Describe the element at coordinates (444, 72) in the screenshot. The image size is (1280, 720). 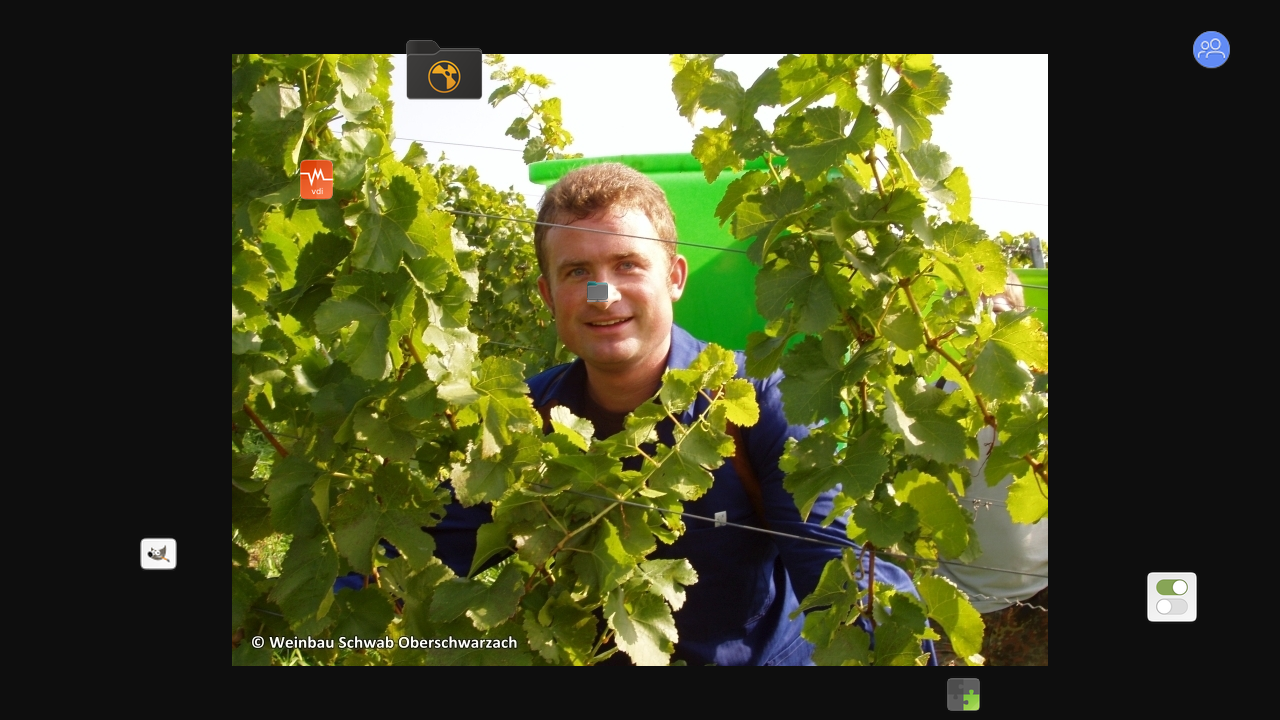
I see `folder containing nuke compositing software project files` at that location.